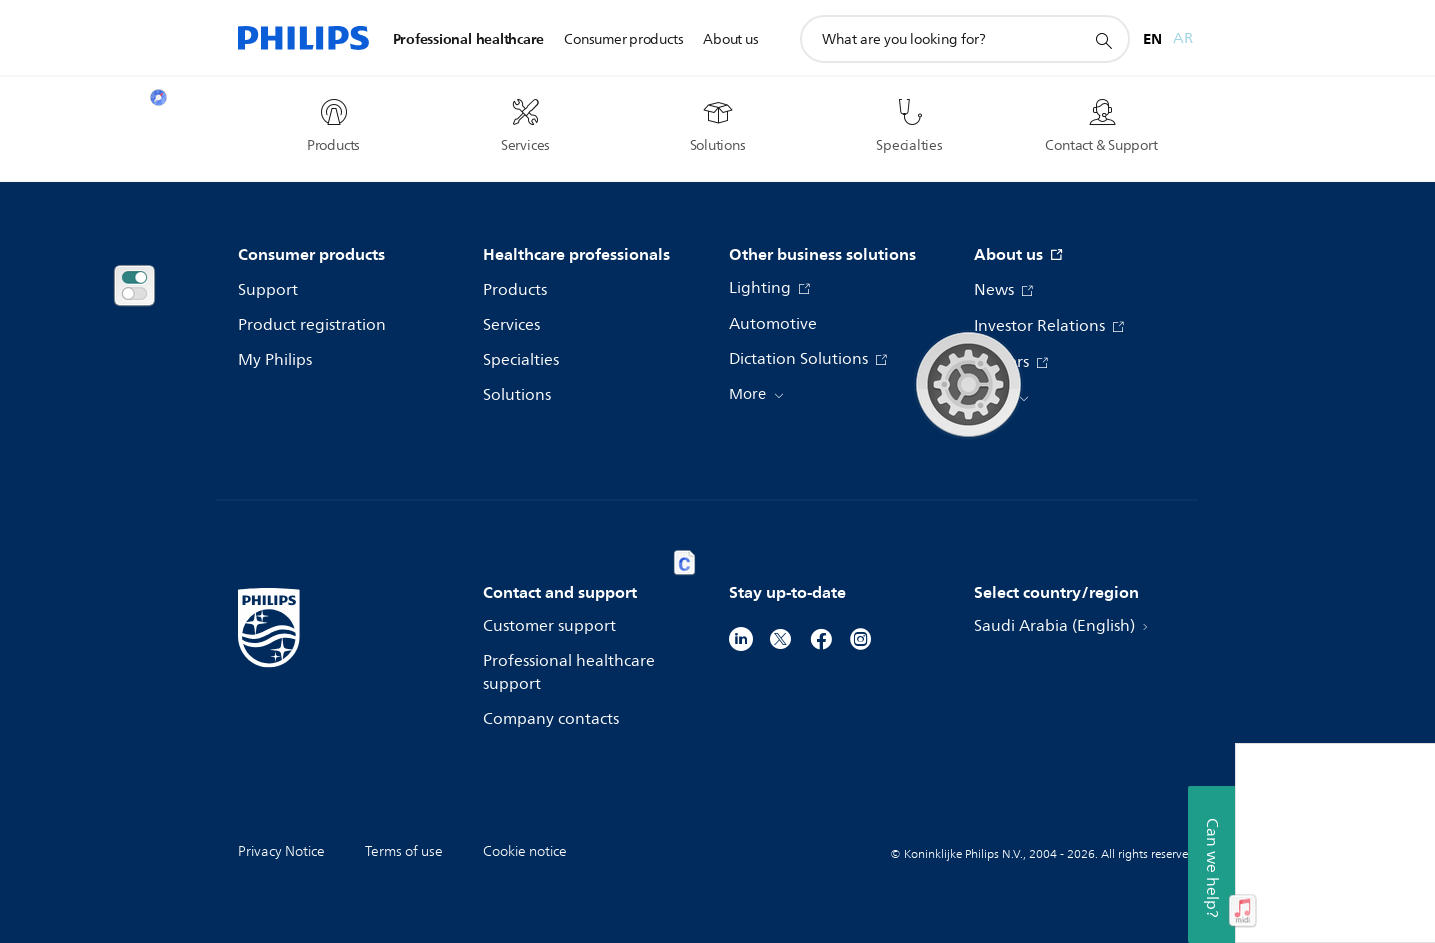 The width and height of the screenshot is (1435, 943). I want to click on open gnome tweaks to customize system settings, so click(134, 285).